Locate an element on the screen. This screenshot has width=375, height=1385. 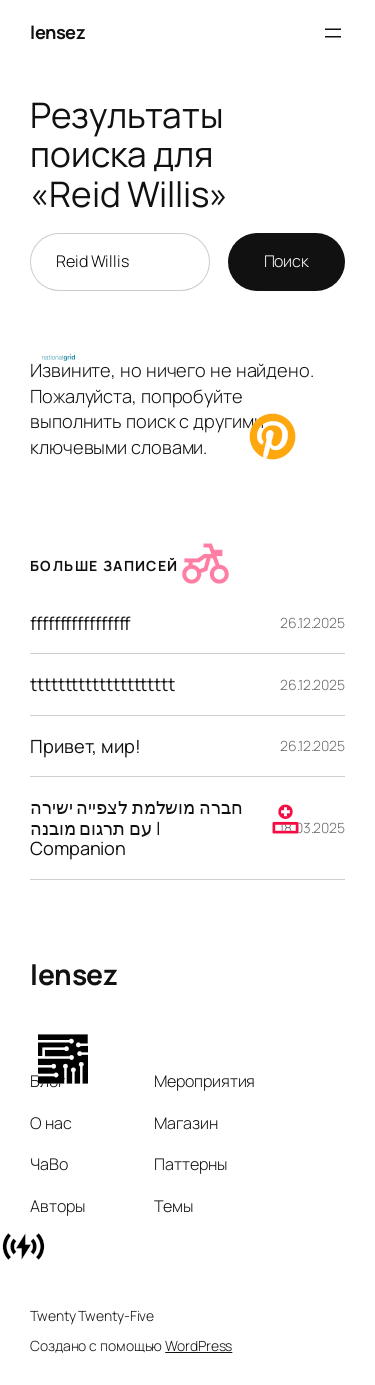
open Pinterest app is located at coordinates (272, 436).